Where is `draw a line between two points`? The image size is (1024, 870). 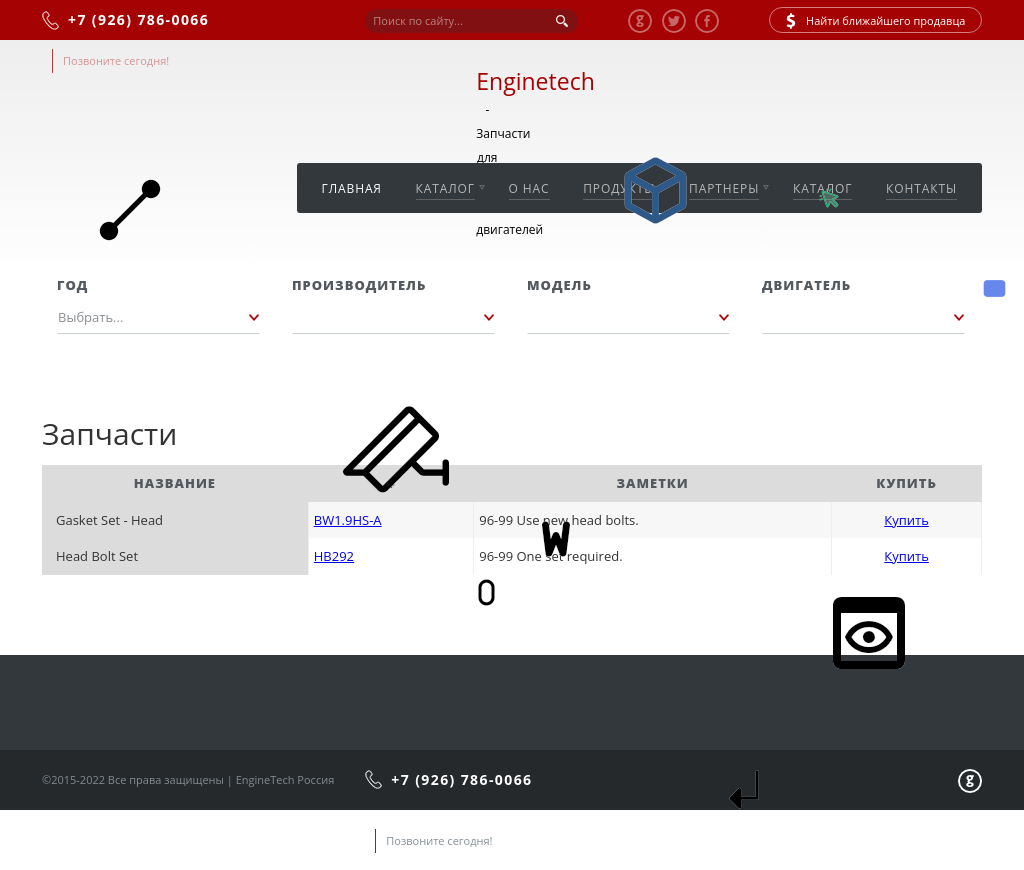 draw a line between two points is located at coordinates (130, 210).